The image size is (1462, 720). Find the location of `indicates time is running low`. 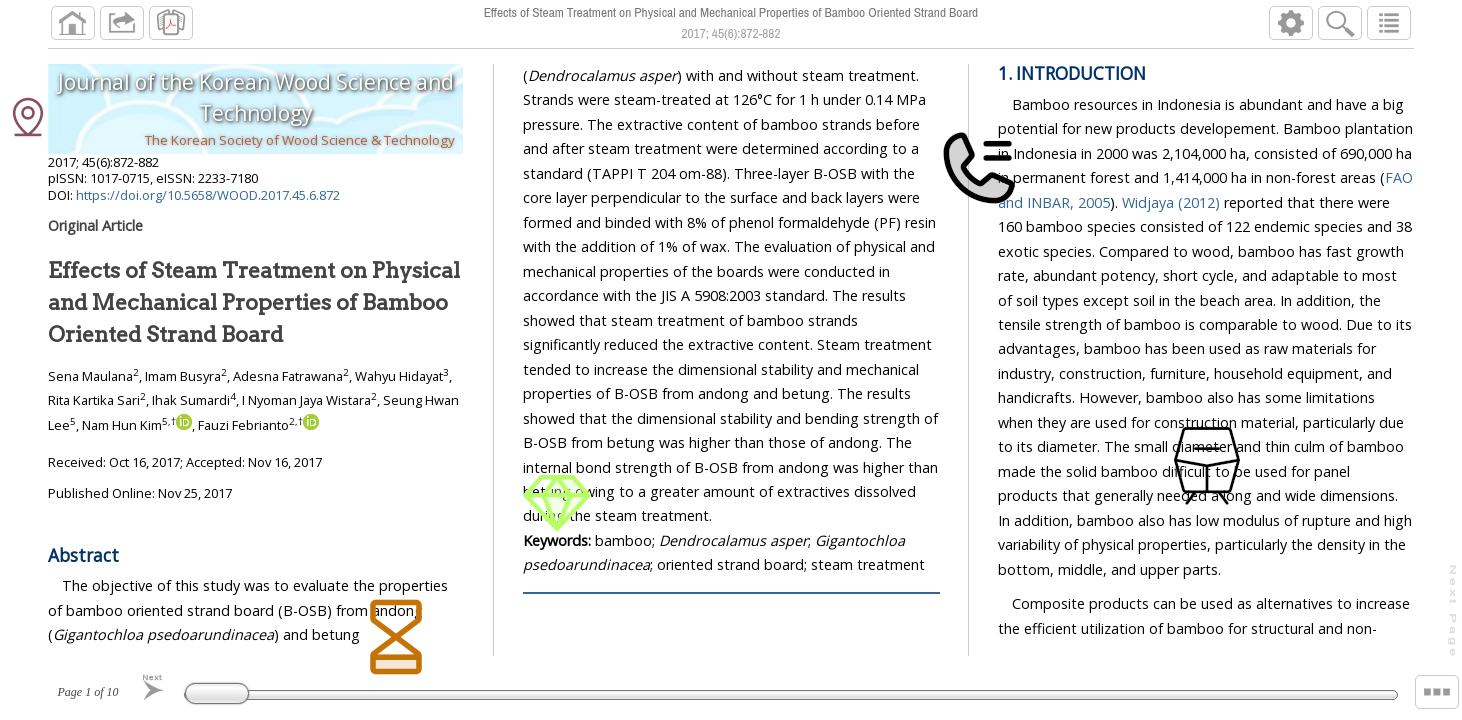

indicates time is running low is located at coordinates (396, 637).